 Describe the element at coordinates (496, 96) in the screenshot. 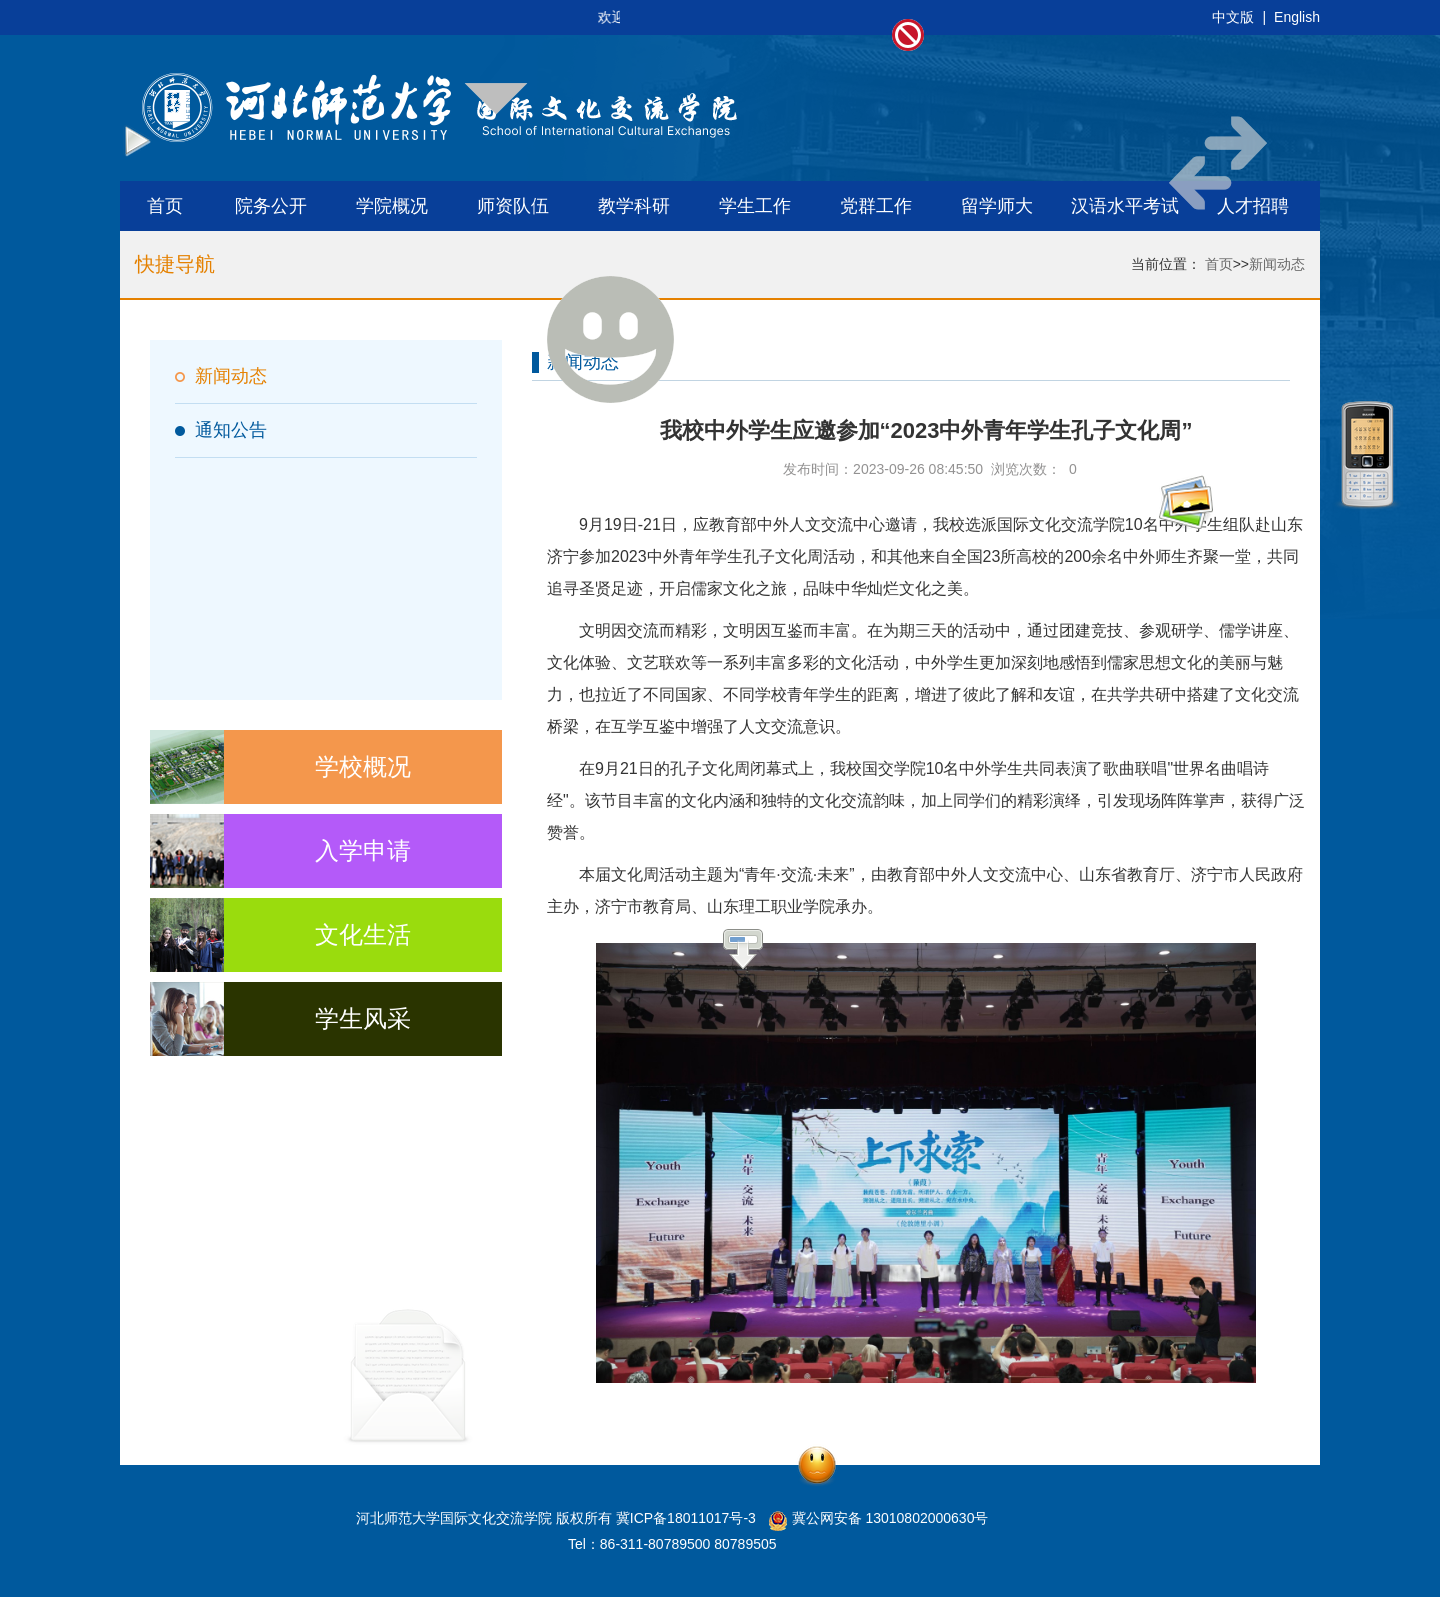

I see `scroll down or view more content below` at that location.